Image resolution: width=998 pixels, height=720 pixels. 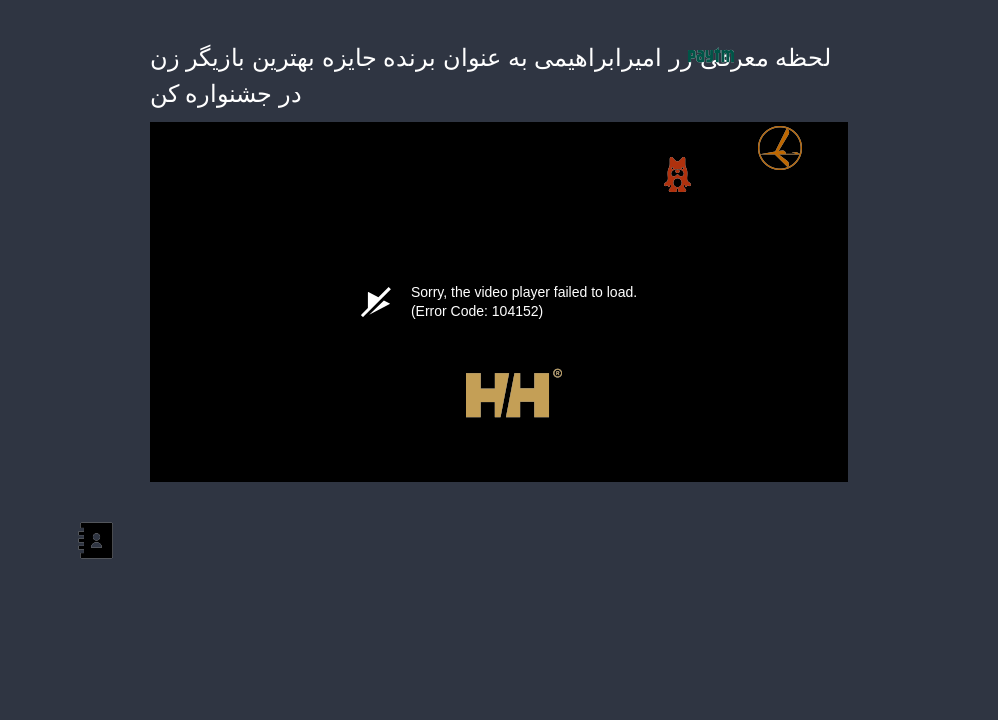 What do you see at coordinates (780, 148) in the screenshot?
I see `LOT Polish Airlines logo` at bounding box center [780, 148].